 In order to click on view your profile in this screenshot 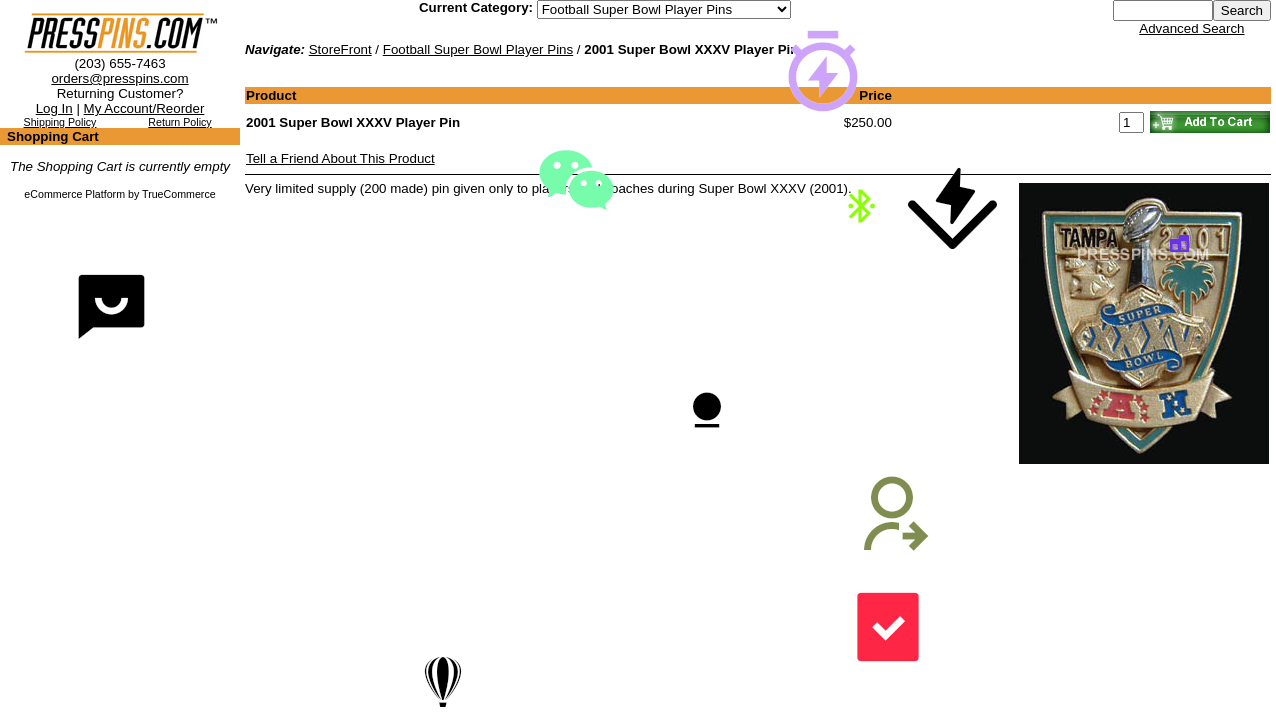, I will do `click(707, 410)`.